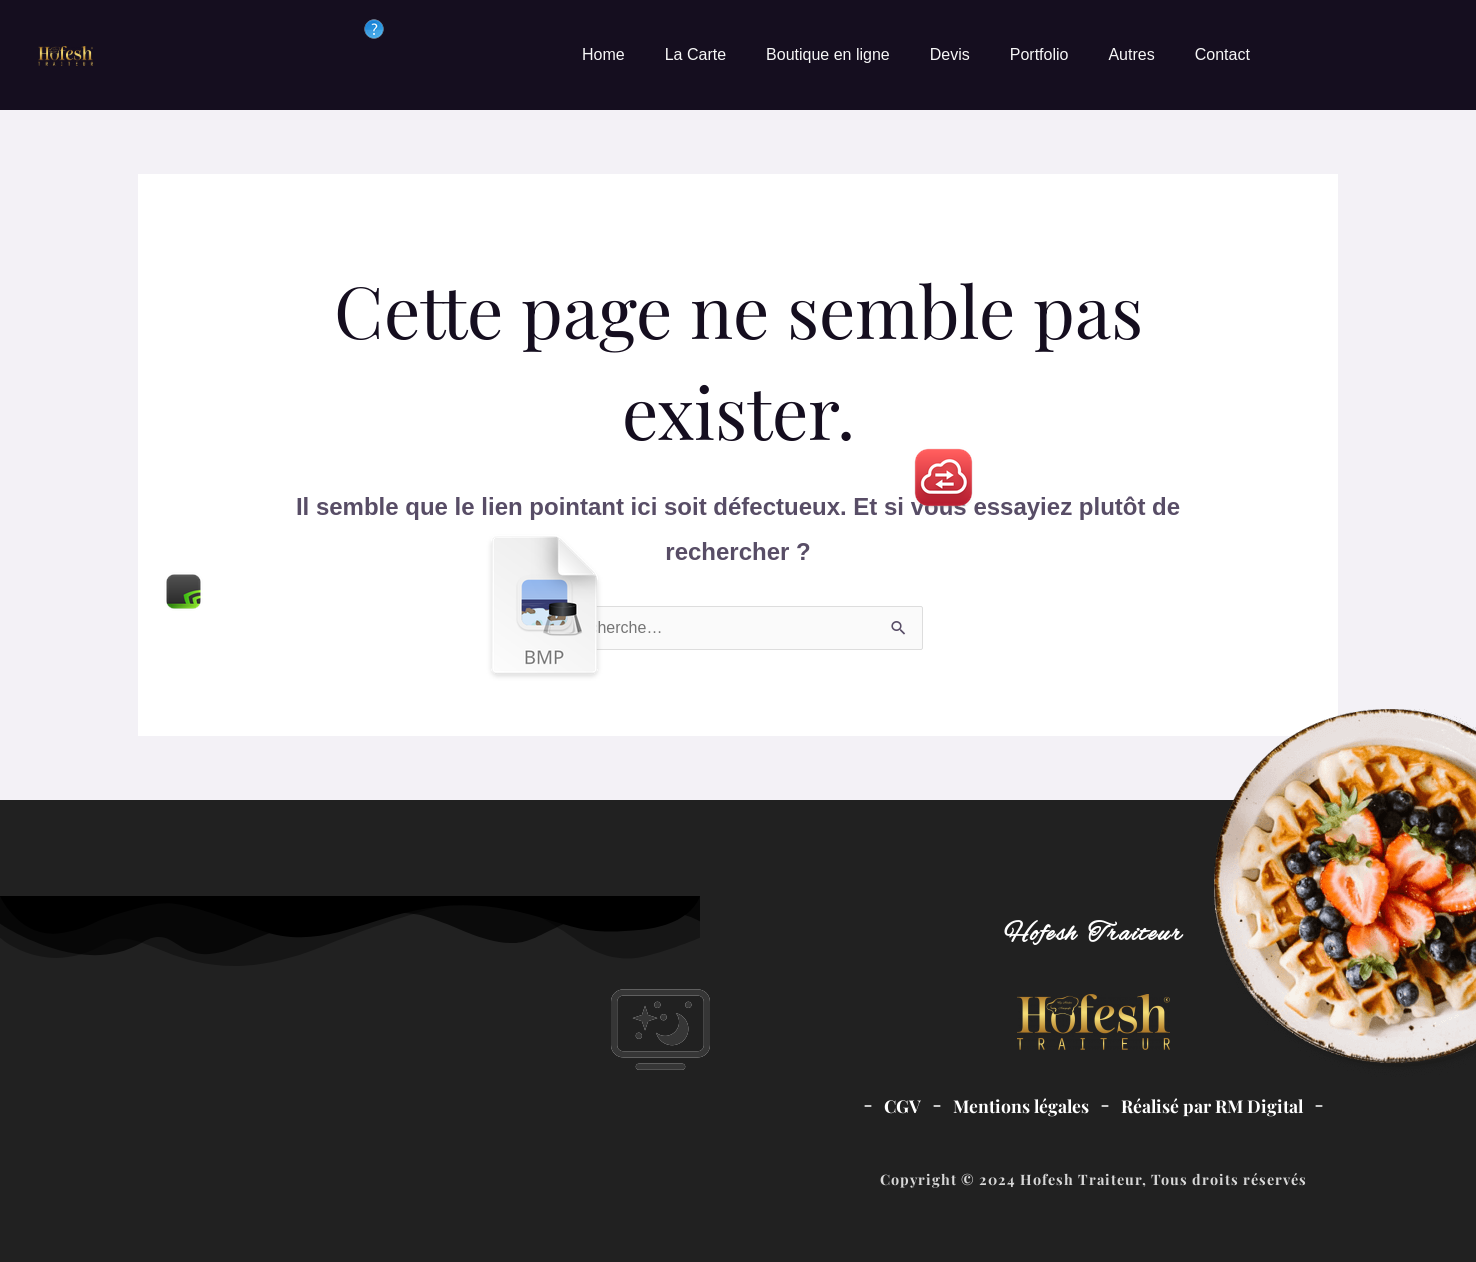 The height and width of the screenshot is (1262, 1476). I want to click on access screensaver settings, so click(660, 1026).